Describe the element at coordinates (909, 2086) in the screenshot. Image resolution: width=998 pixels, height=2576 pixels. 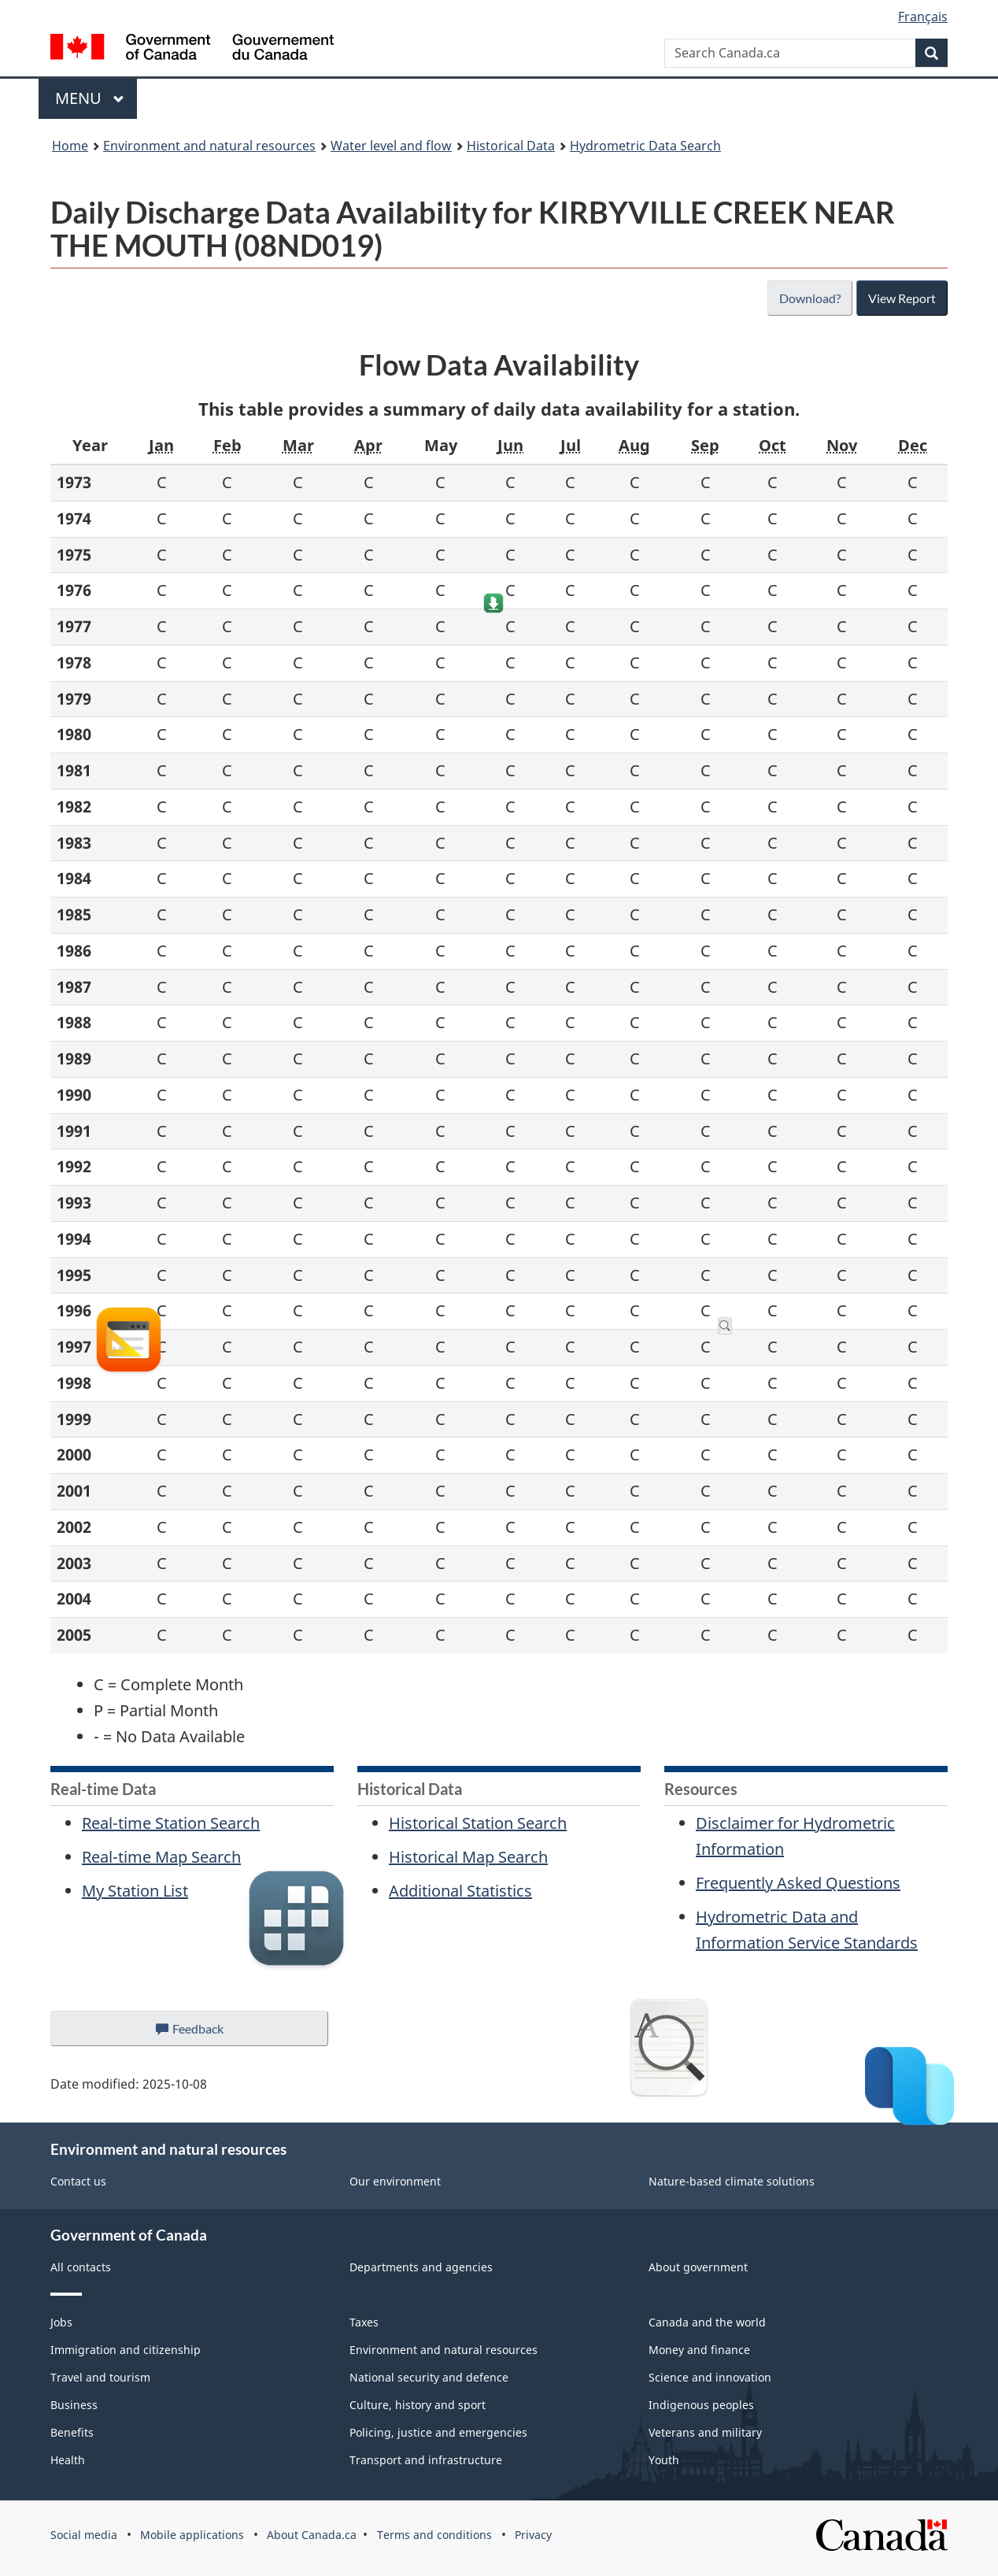
I see `open the supply chain management app` at that location.